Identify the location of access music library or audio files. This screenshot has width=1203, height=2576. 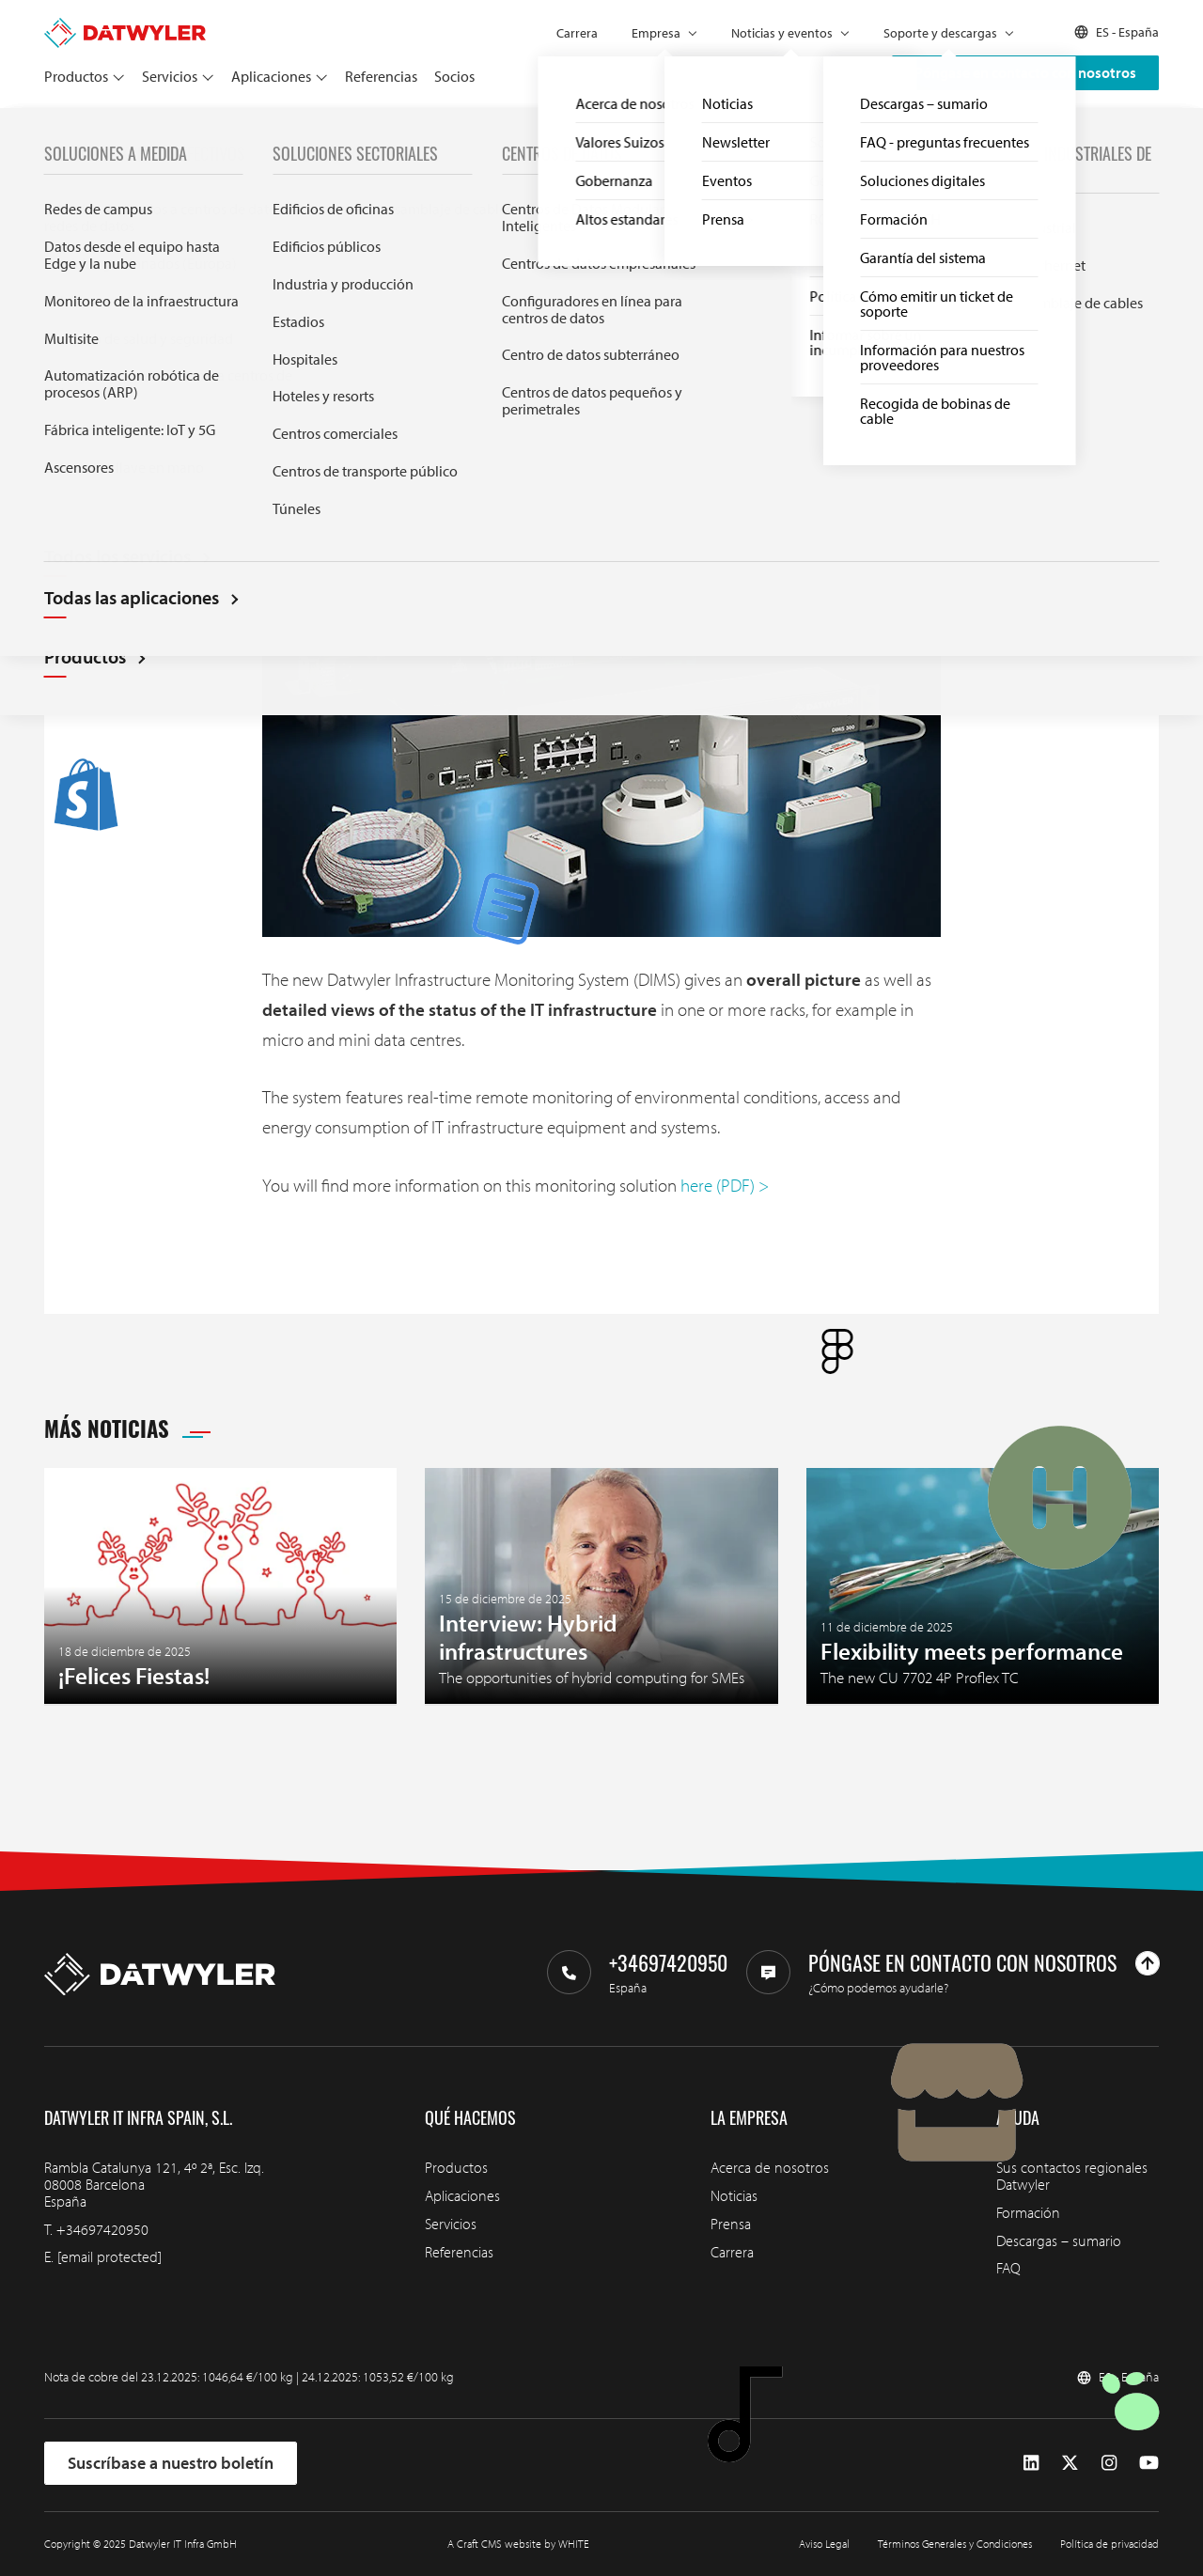
(740, 2414).